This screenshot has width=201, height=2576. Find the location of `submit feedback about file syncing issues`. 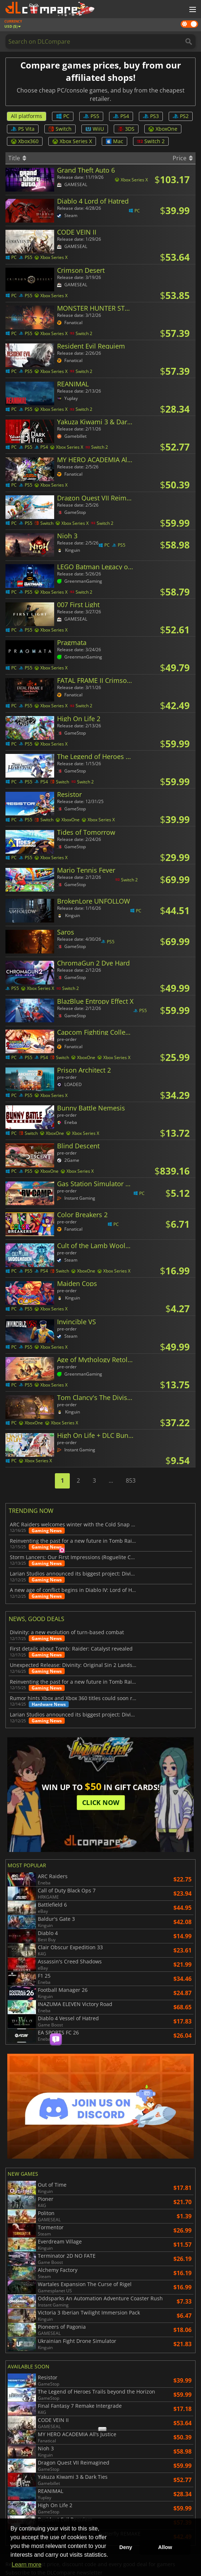

submit feedback about file syncing issues is located at coordinates (56, 2039).